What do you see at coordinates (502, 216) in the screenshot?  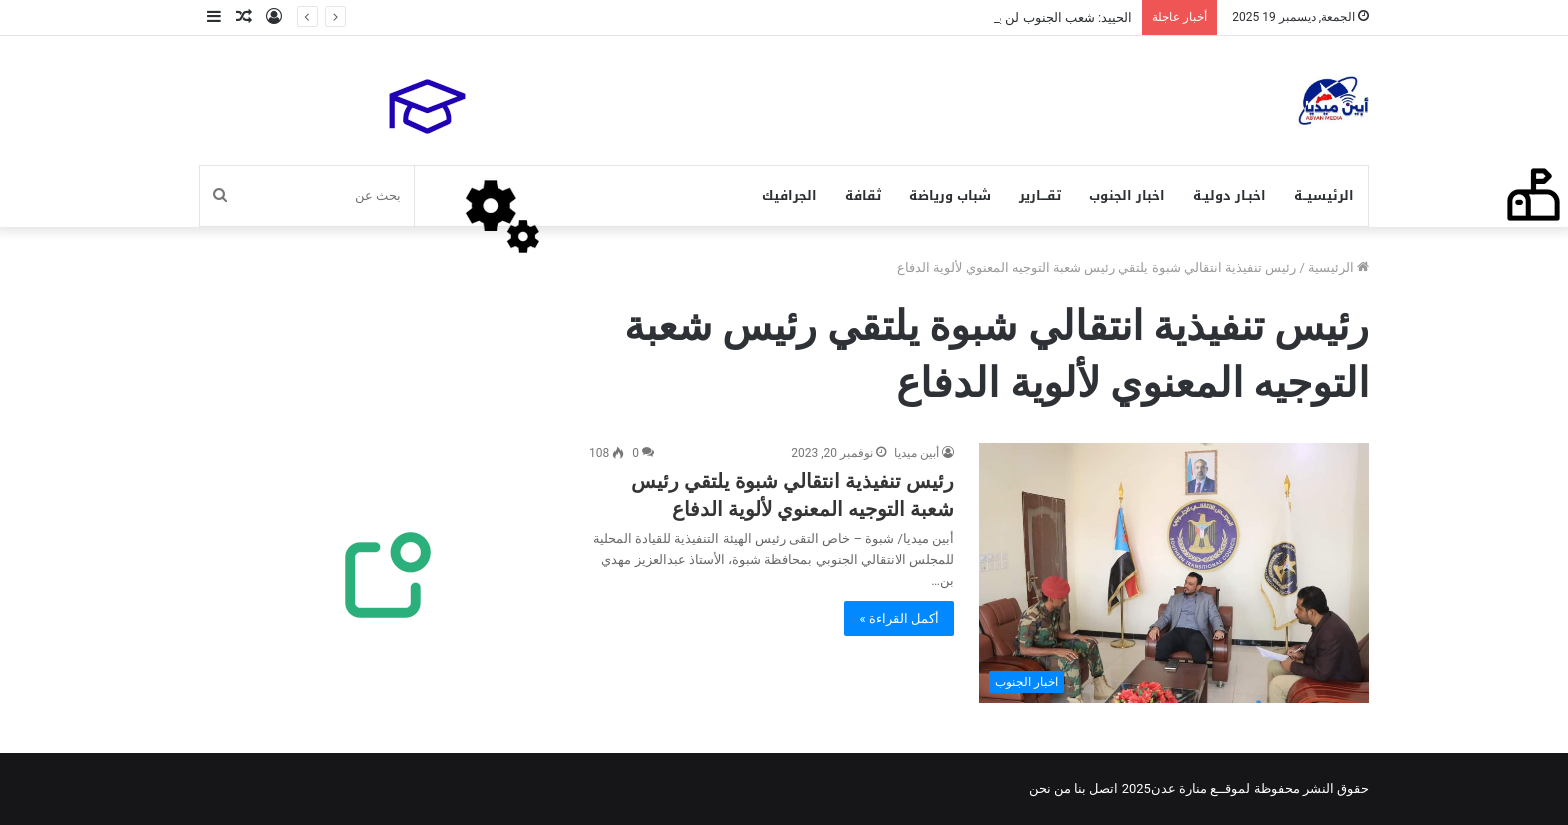 I see `access miscellaneous settings or services` at bounding box center [502, 216].